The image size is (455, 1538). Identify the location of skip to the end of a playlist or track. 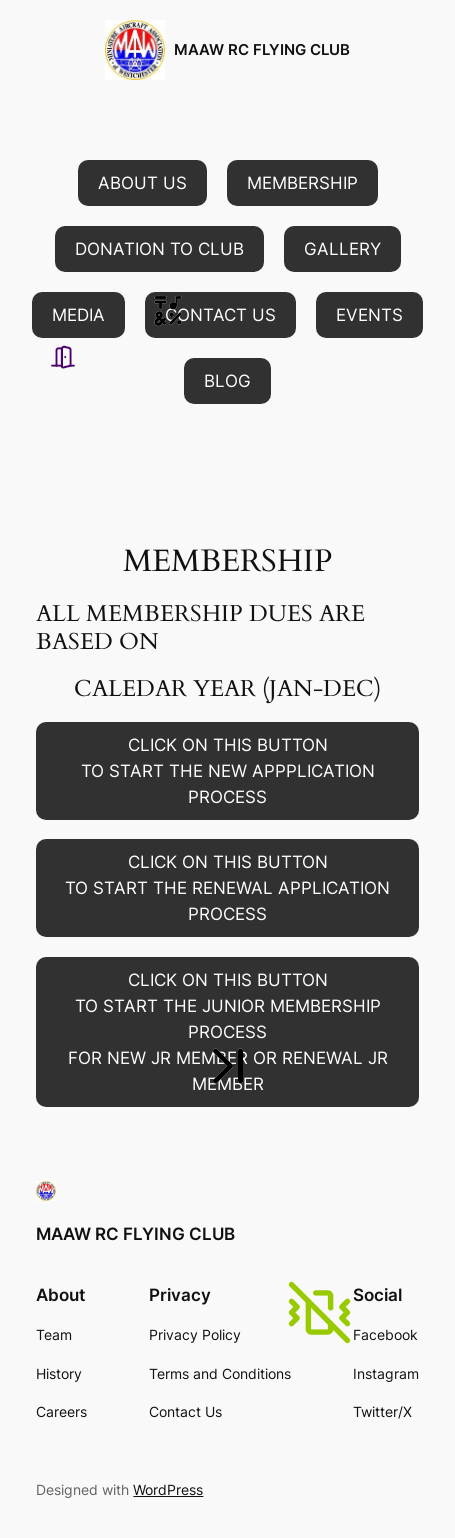
(228, 1066).